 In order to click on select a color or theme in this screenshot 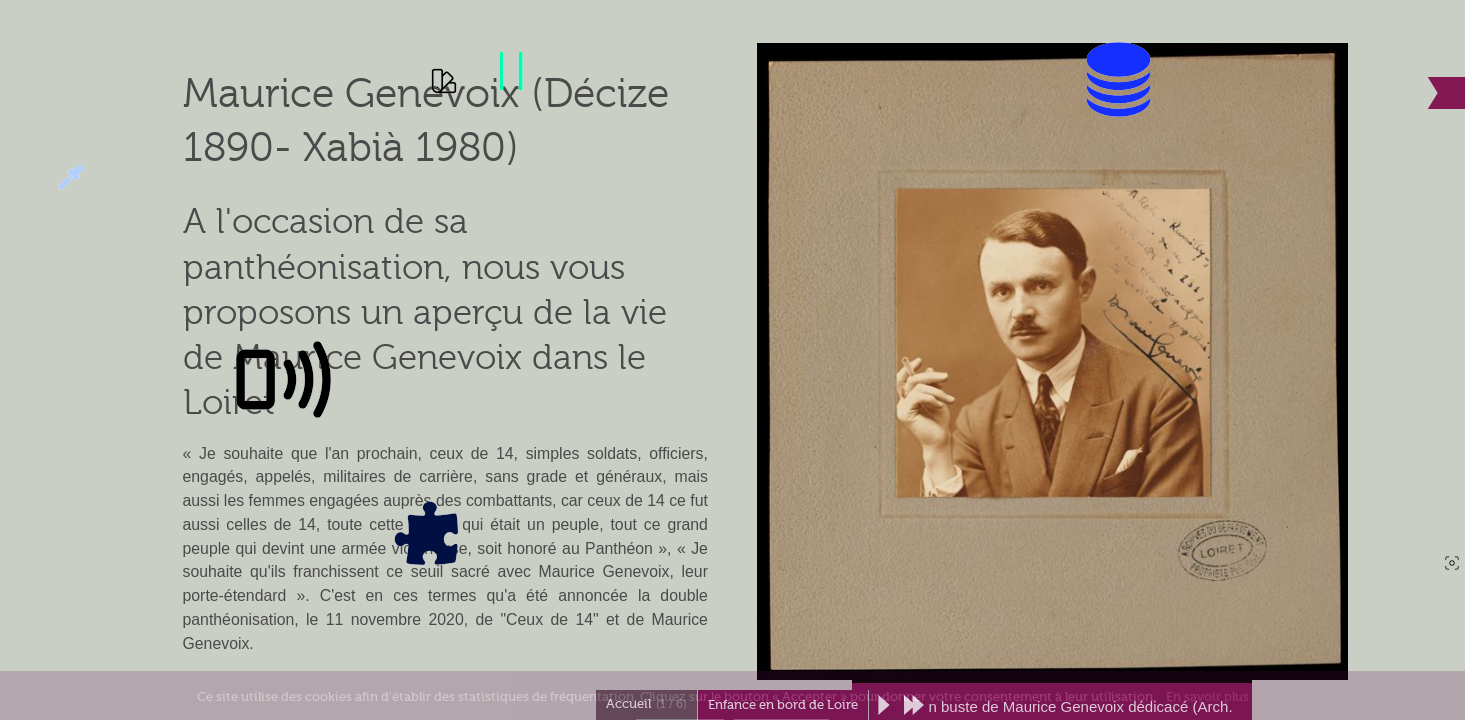, I will do `click(444, 81)`.